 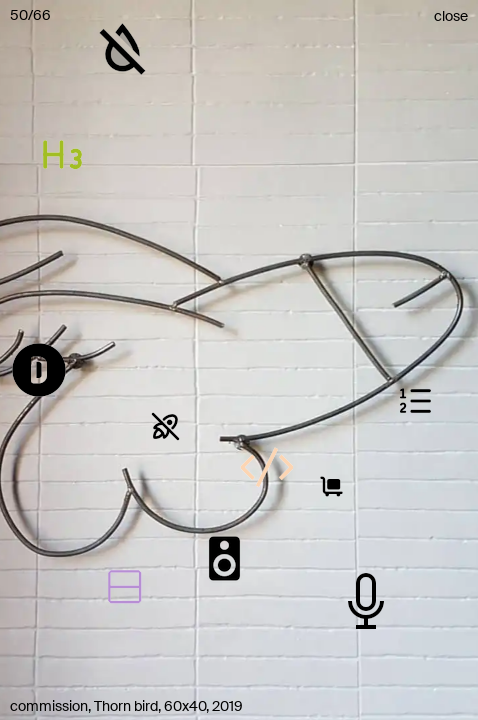 I want to click on format text as heading level 3, so click(x=61, y=154).